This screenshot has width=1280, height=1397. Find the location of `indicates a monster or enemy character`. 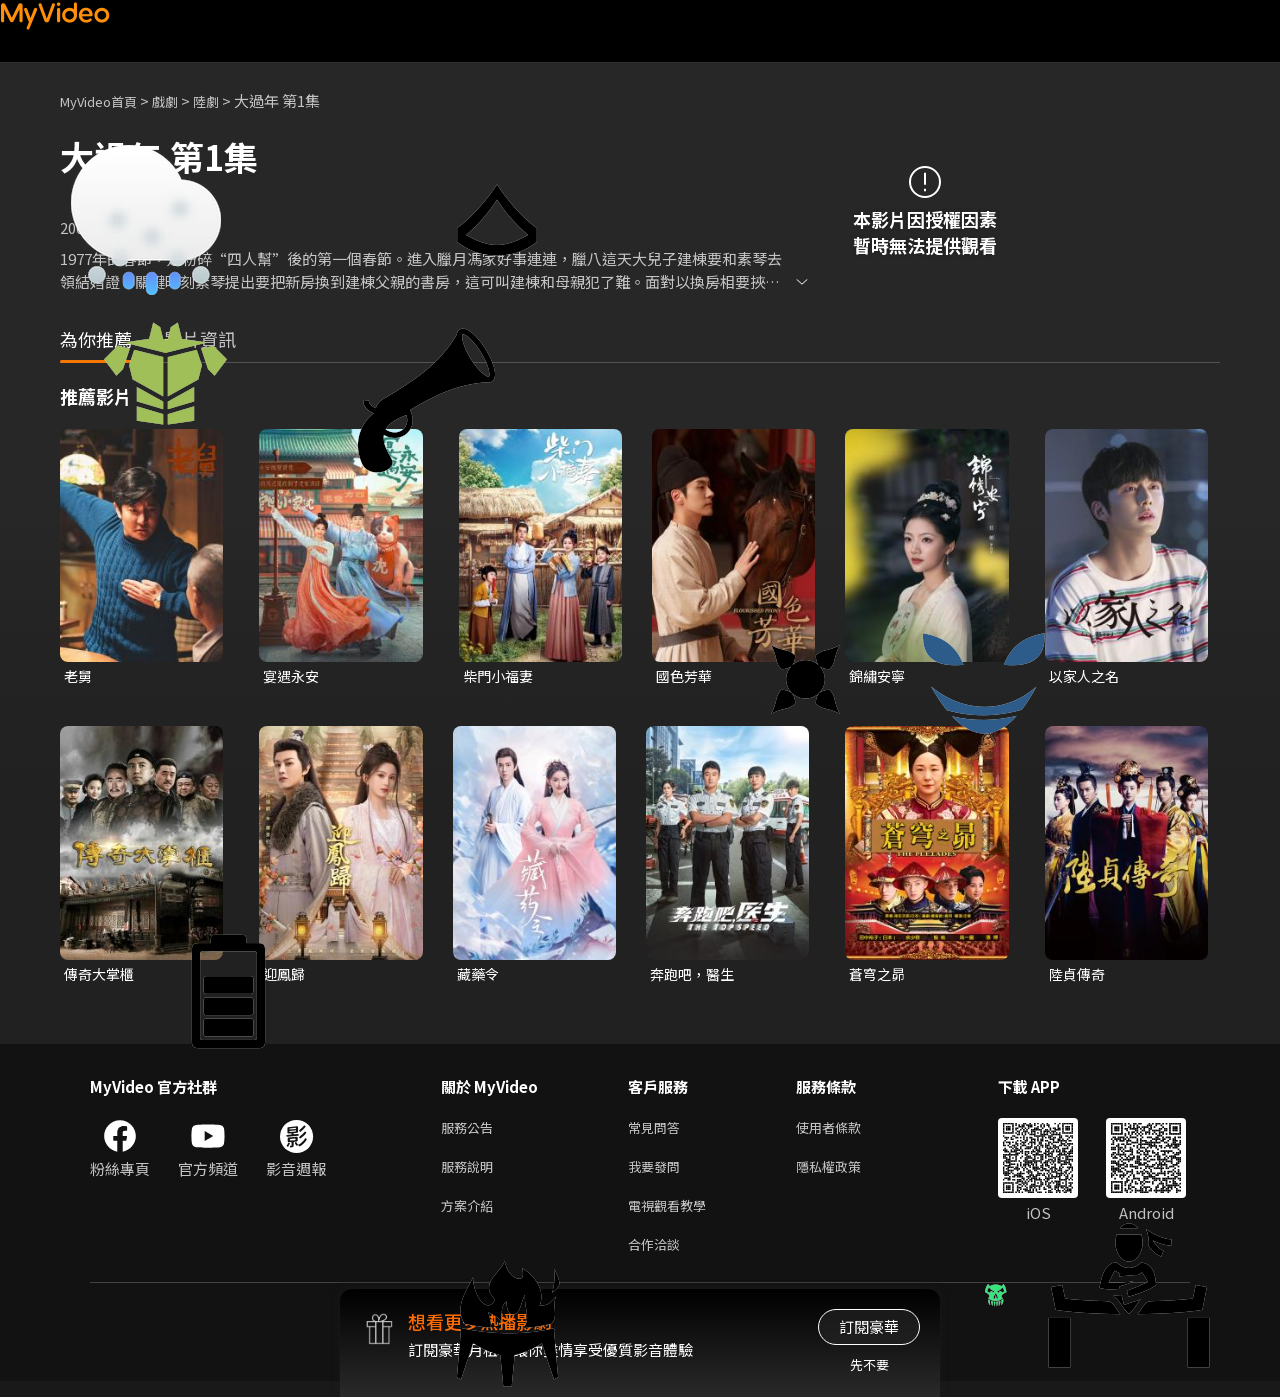

indicates a monster or enemy character is located at coordinates (995, 1294).